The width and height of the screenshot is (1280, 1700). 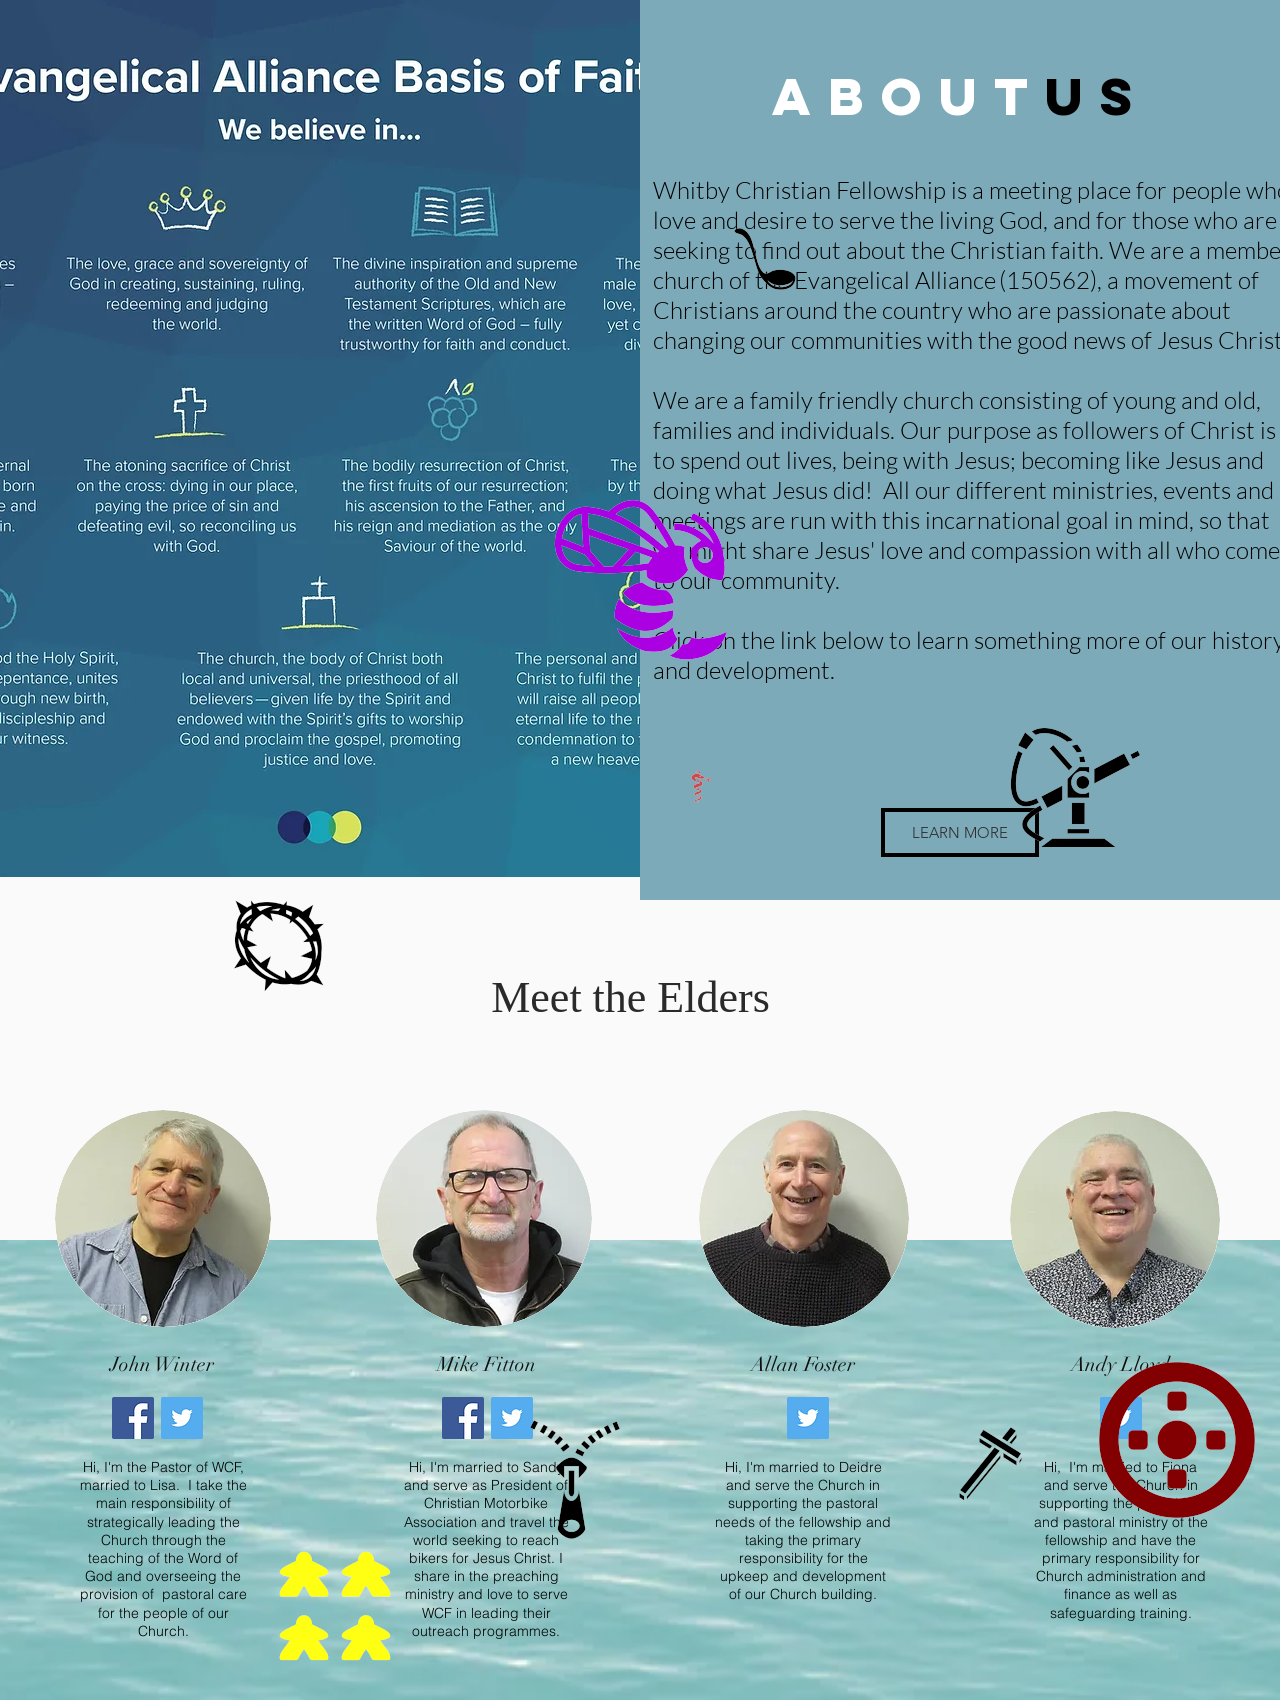 What do you see at coordinates (698, 787) in the screenshot?
I see `access health or medical features` at bounding box center [698, 787].